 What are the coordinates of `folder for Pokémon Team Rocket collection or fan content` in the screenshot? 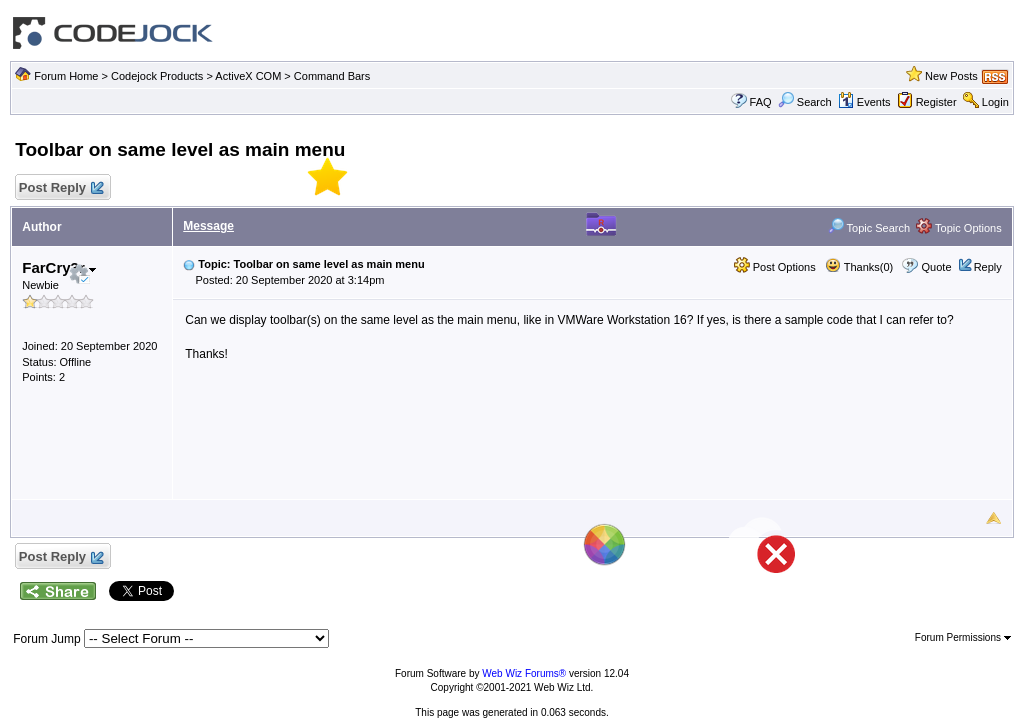 It's located at (601, 225).